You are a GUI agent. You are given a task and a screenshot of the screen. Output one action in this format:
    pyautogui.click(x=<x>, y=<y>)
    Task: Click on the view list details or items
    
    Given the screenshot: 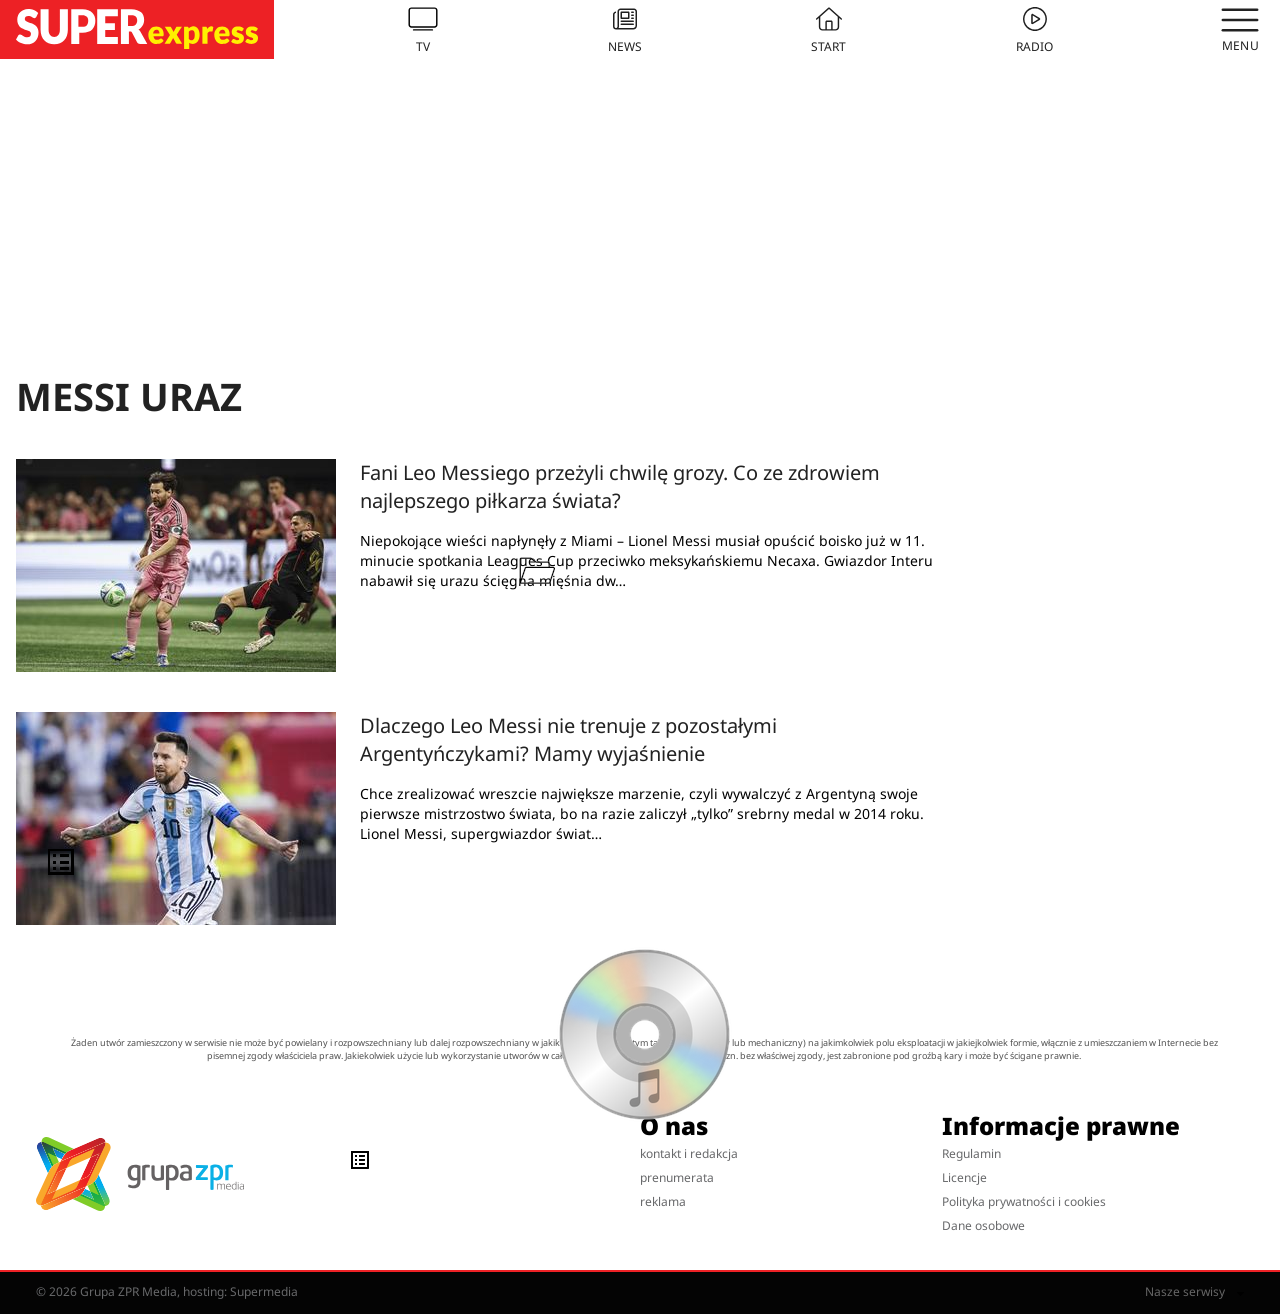 What is the action you would take?
    pyautogui.click(x=360, y=1160)
    